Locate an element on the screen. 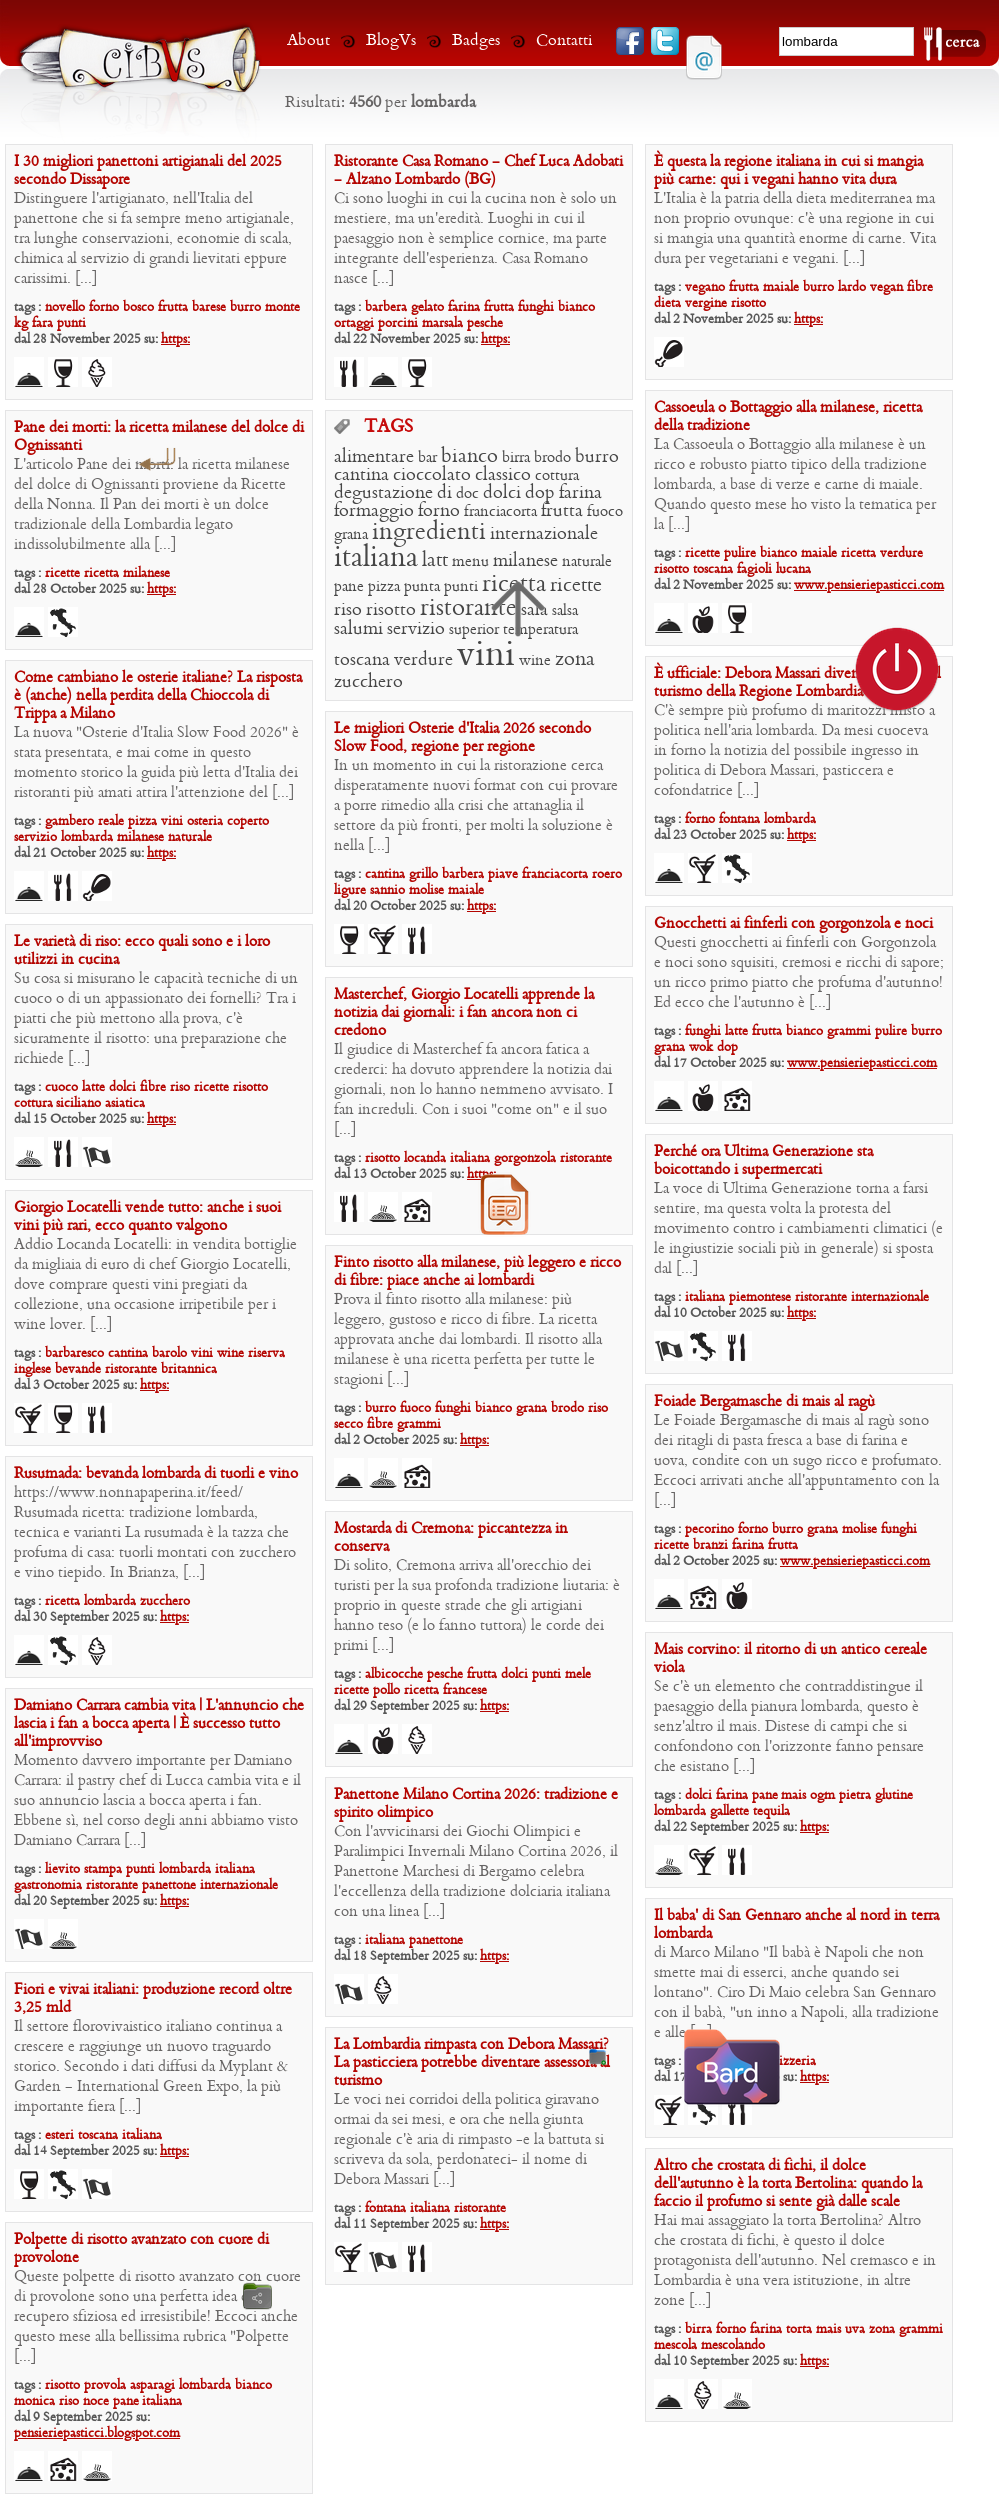 The image size is (999, 2494). reply to all recipients of an email is located at coordinates (156, 456).